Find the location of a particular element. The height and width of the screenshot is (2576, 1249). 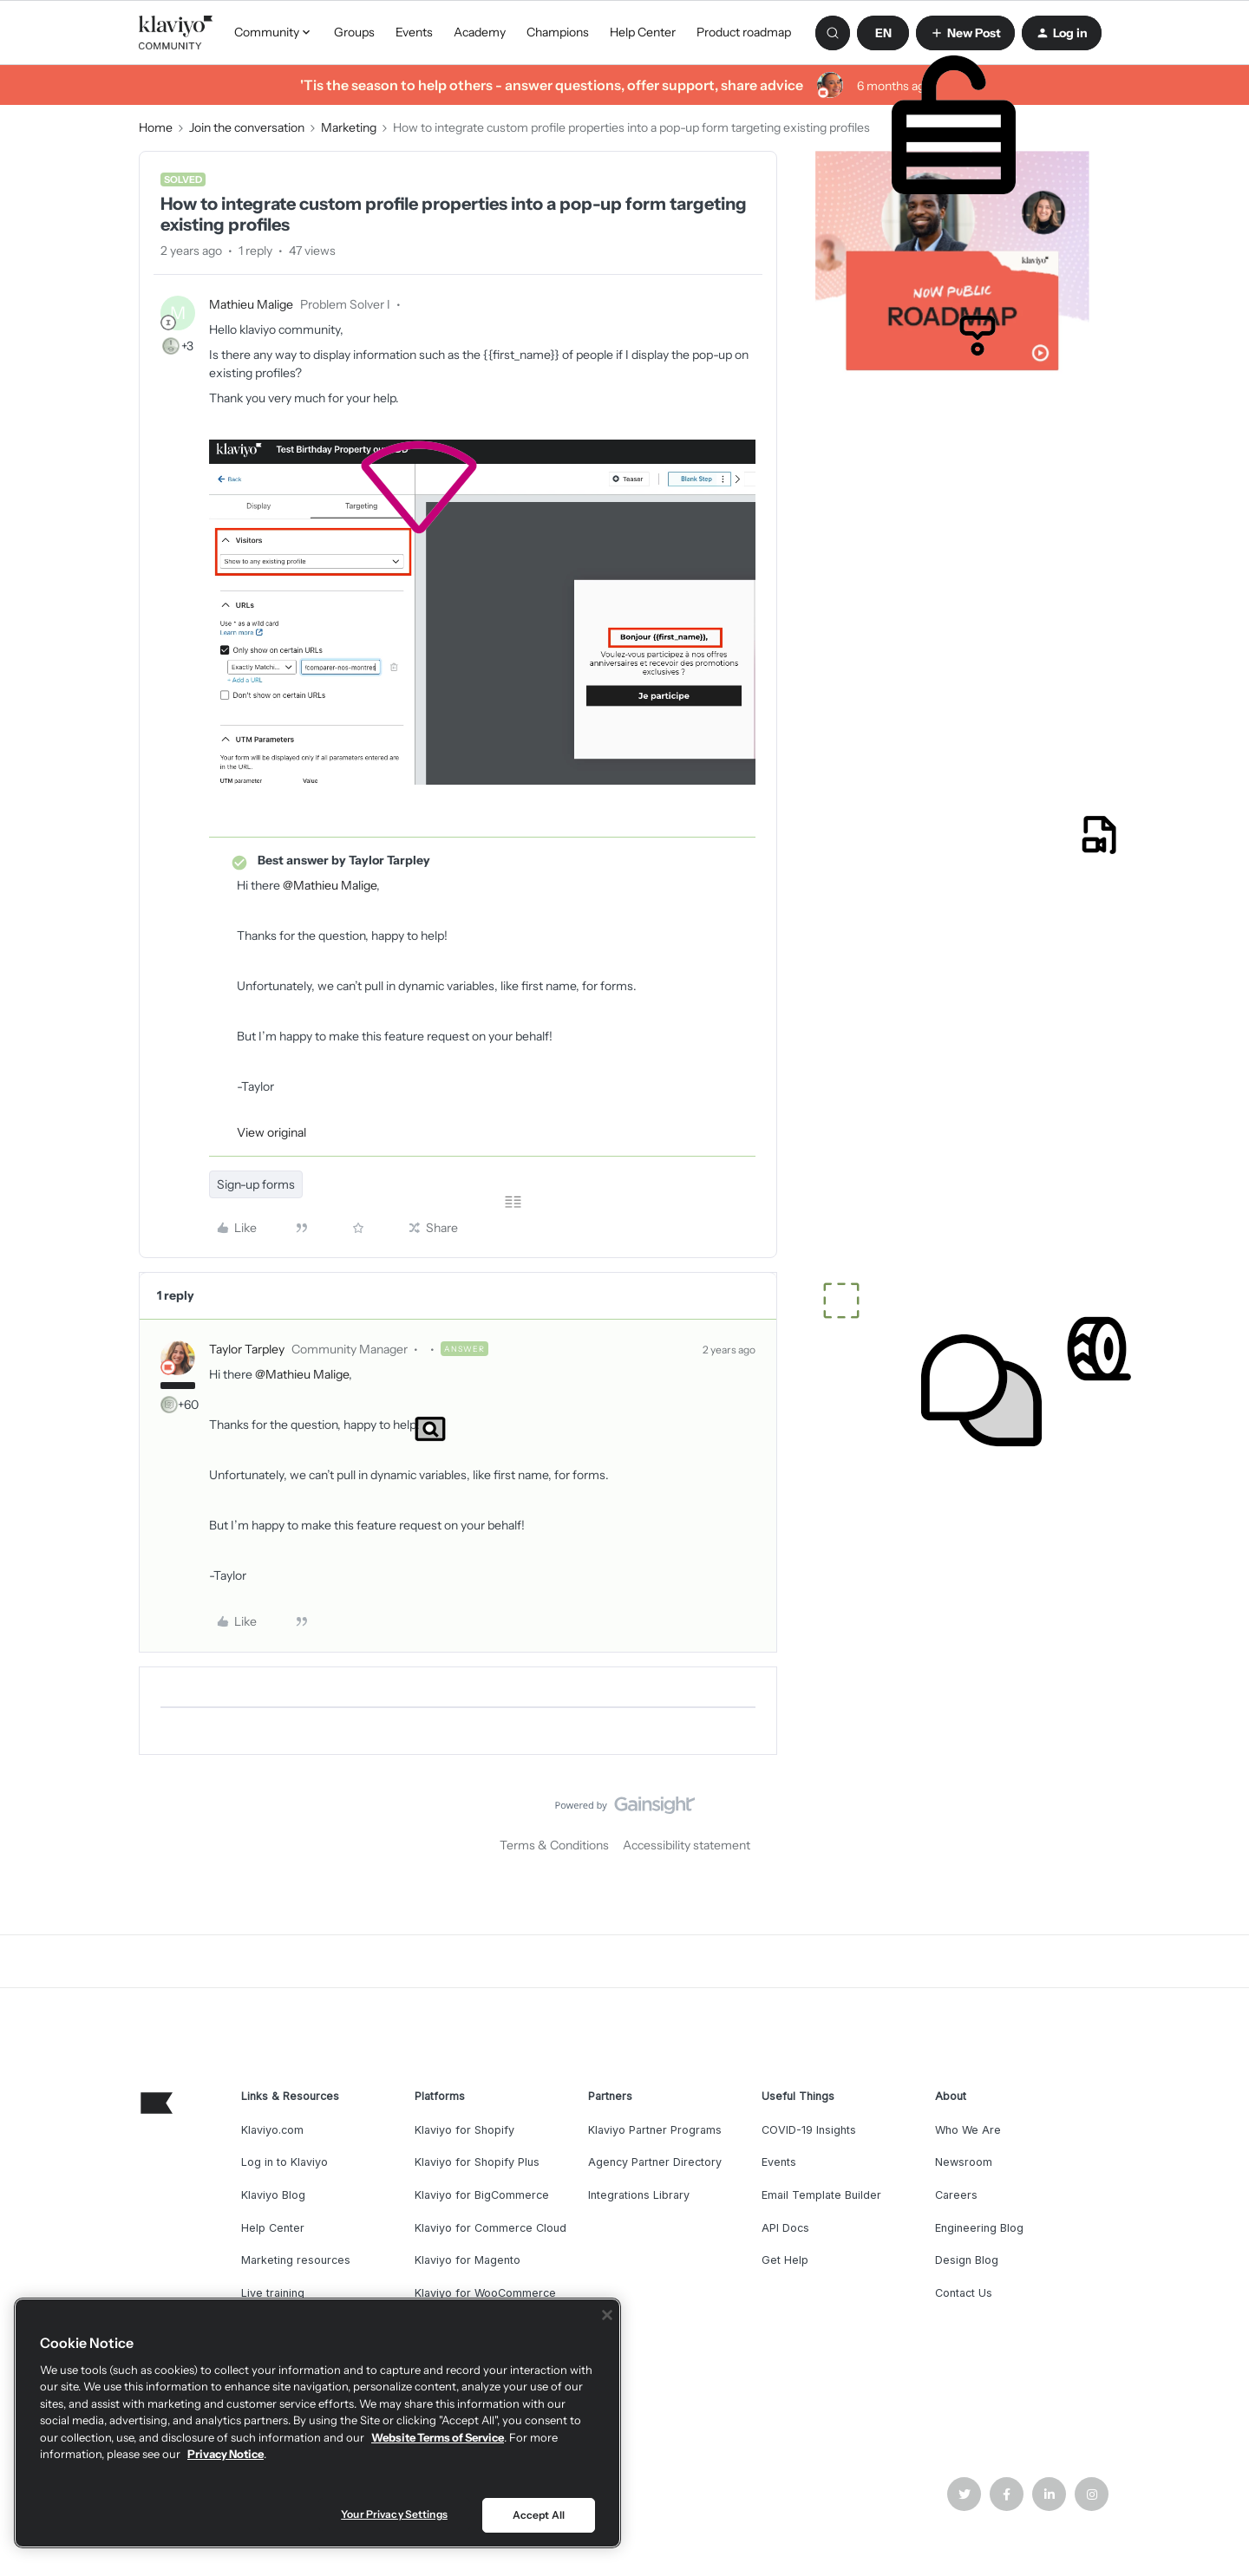

search within a document or page is located at coordinates (430, 1429).